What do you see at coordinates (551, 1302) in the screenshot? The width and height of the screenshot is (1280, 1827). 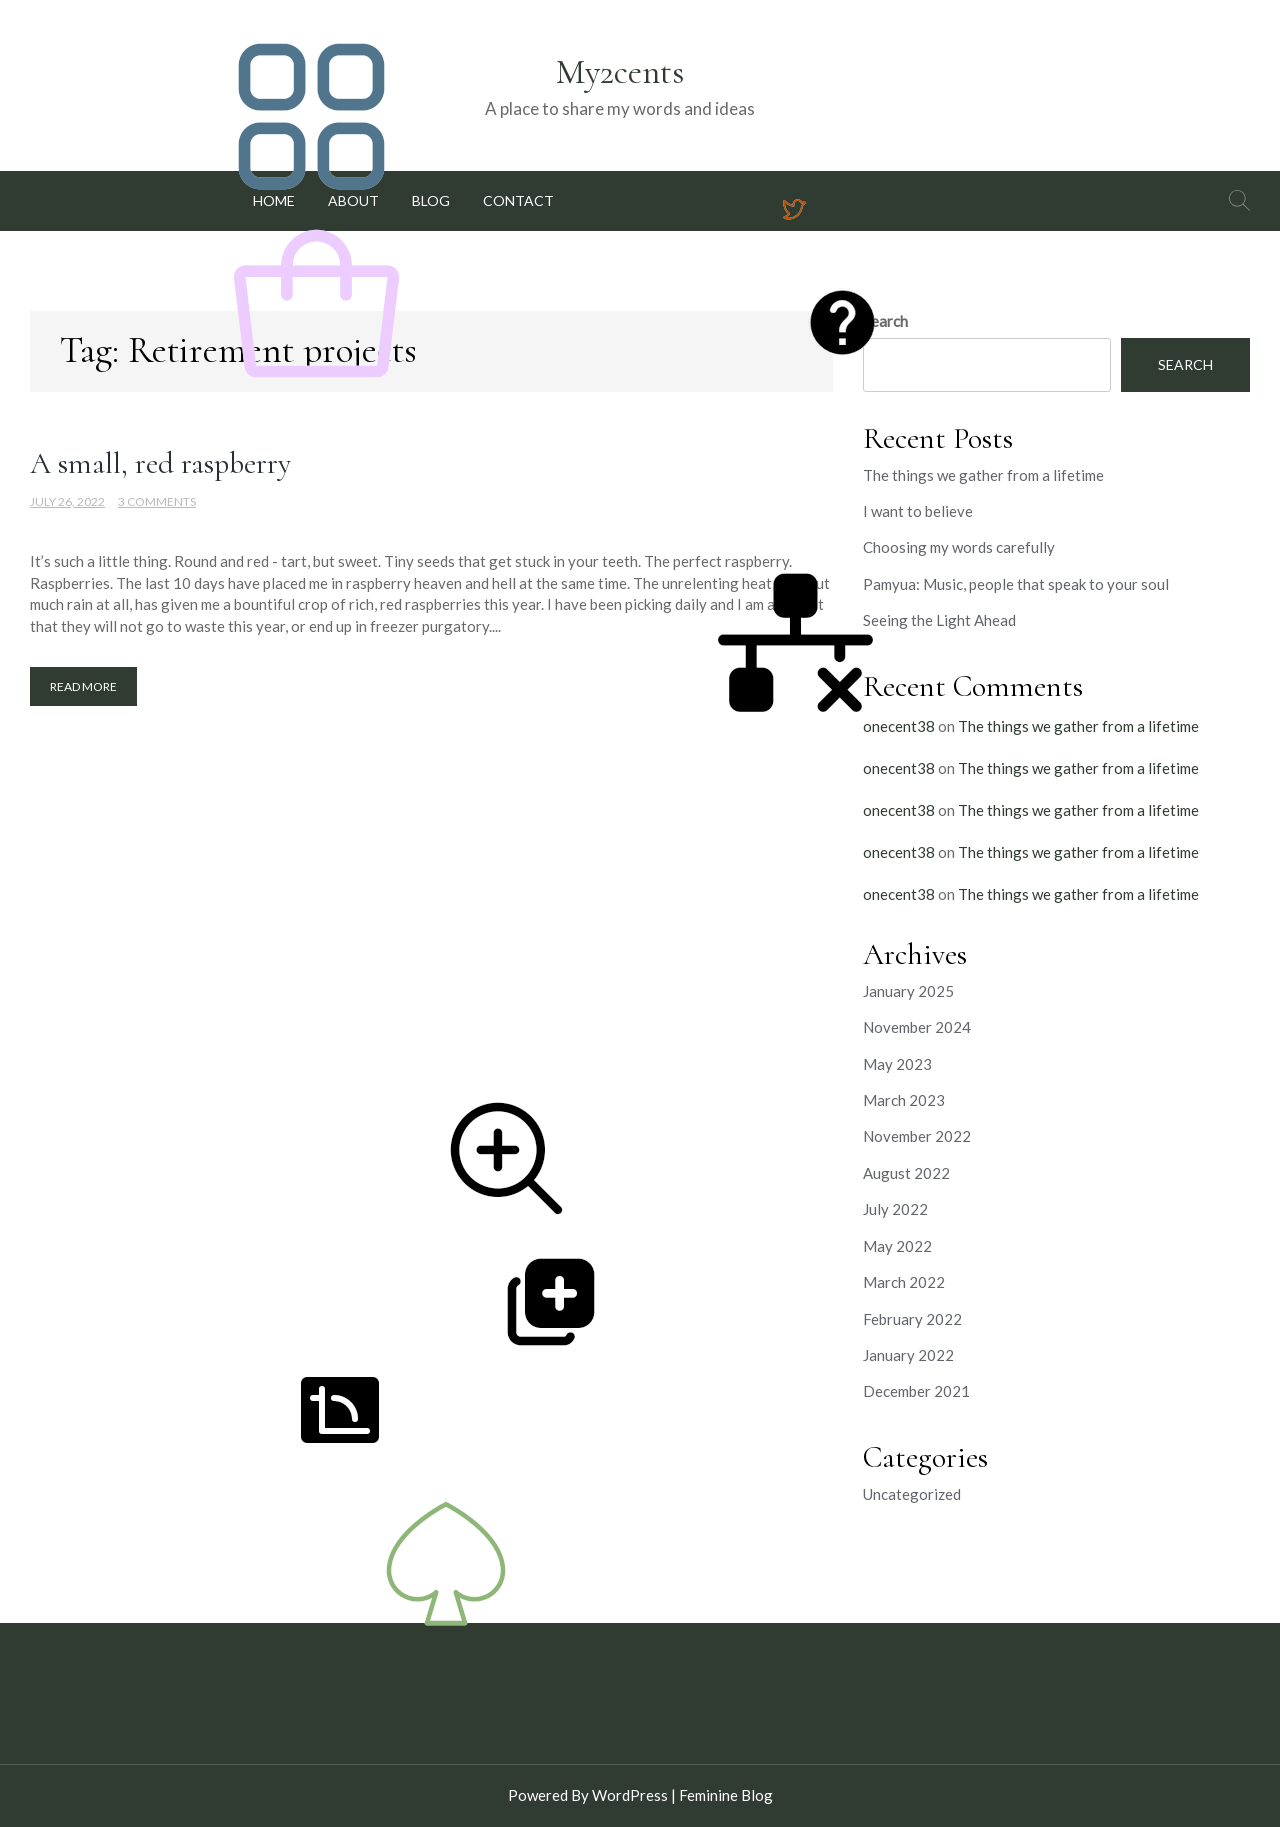 I see `add a new item to your library` at bounding box center [551, 1302].